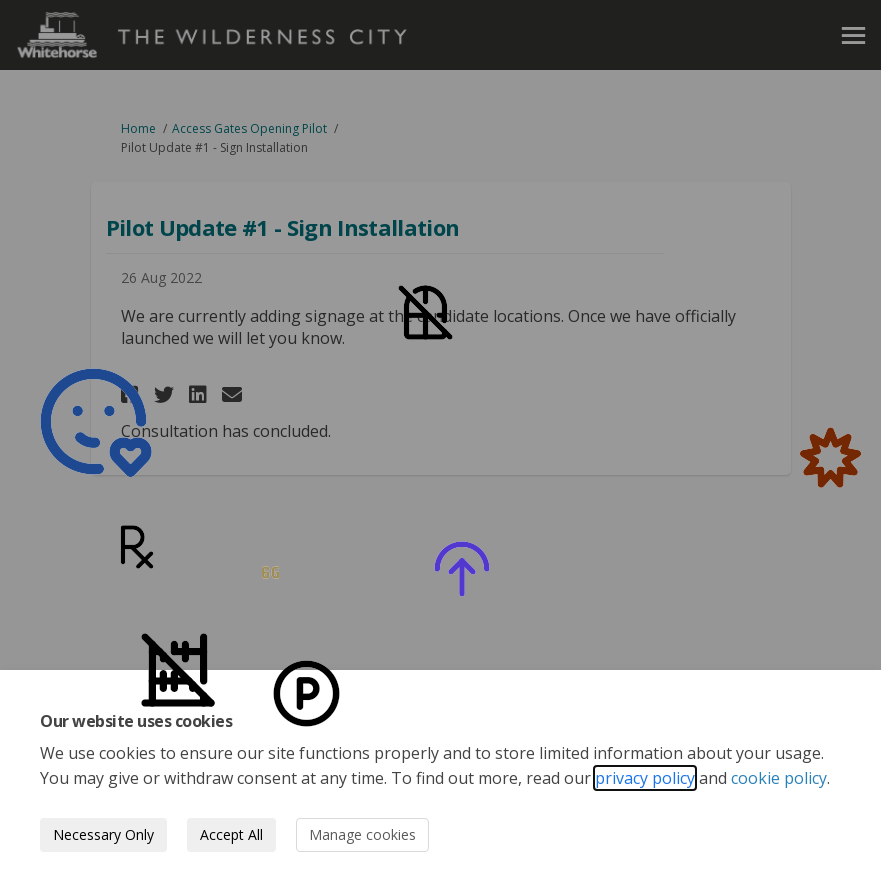 This screenshot has width=881, height=892. What do you see at coordinates (270, 572) in the screenshot?
I see `indicates 6G network connectivity status` at bounding box center [270, 572].